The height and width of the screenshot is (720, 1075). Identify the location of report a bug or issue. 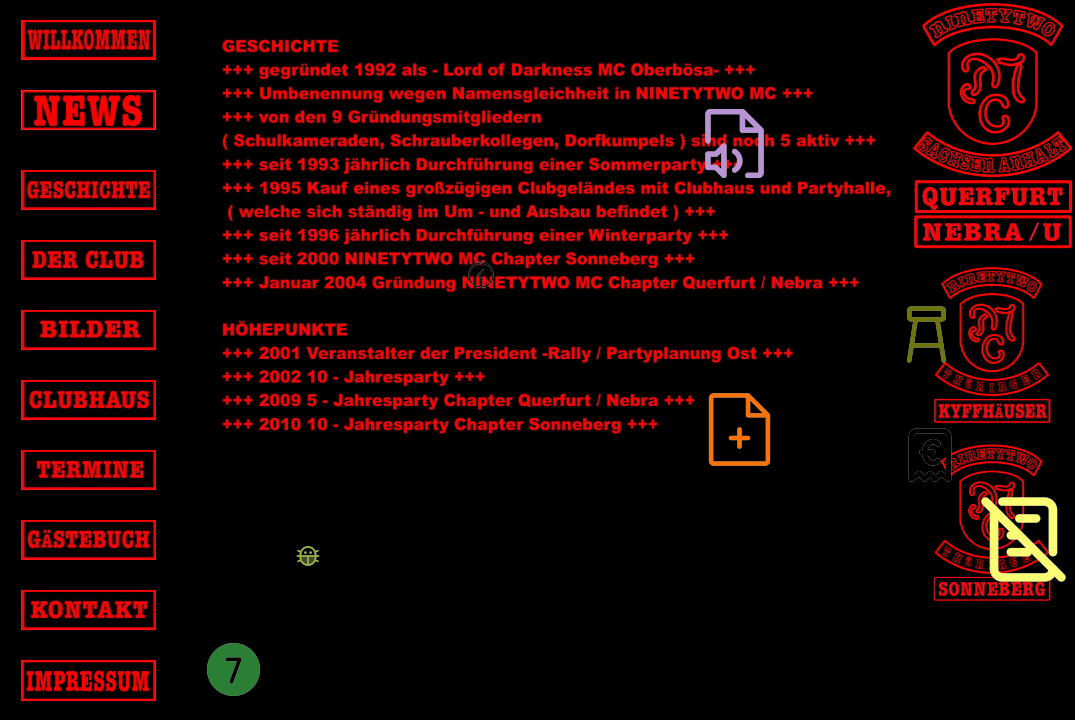
(308, 556).